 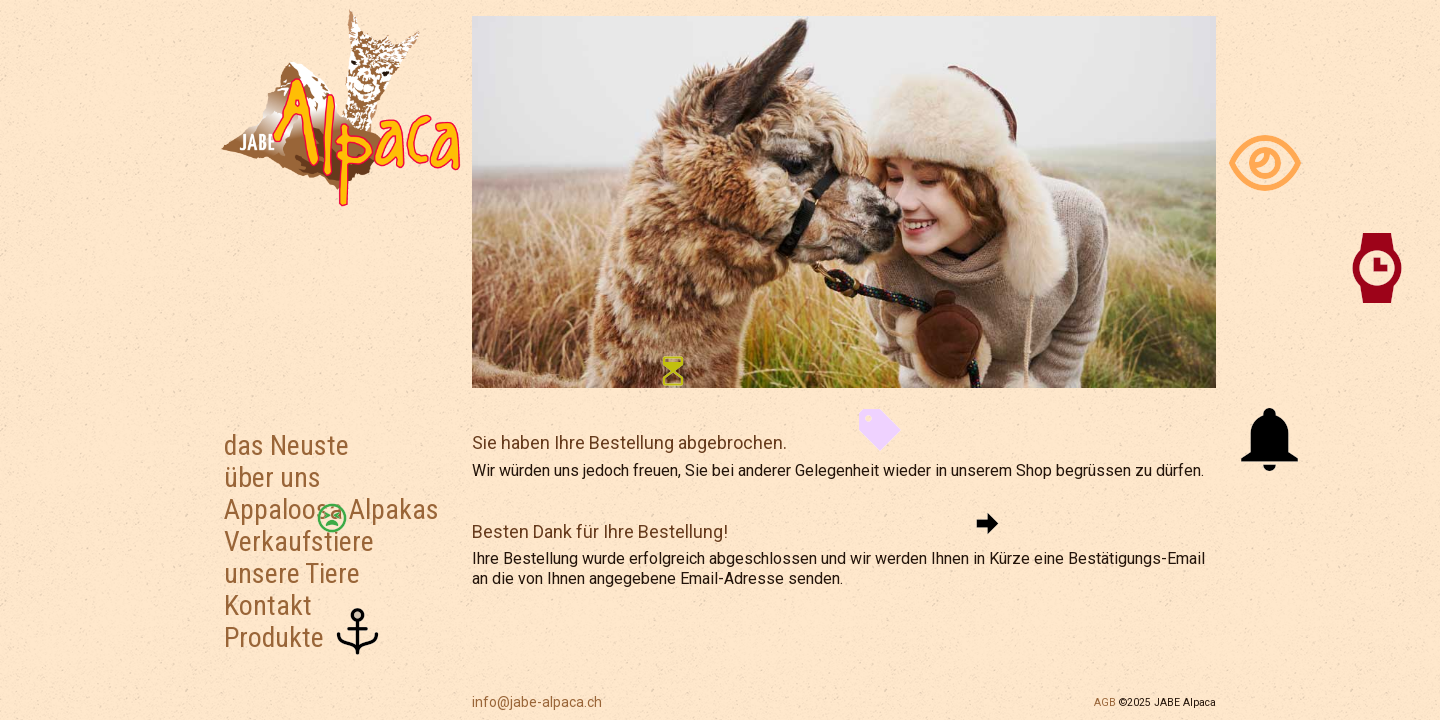 What do you see at coordinates (1265, 163) in the screenshot?
I see `view or preview content` at bounding box center [1265, 163].